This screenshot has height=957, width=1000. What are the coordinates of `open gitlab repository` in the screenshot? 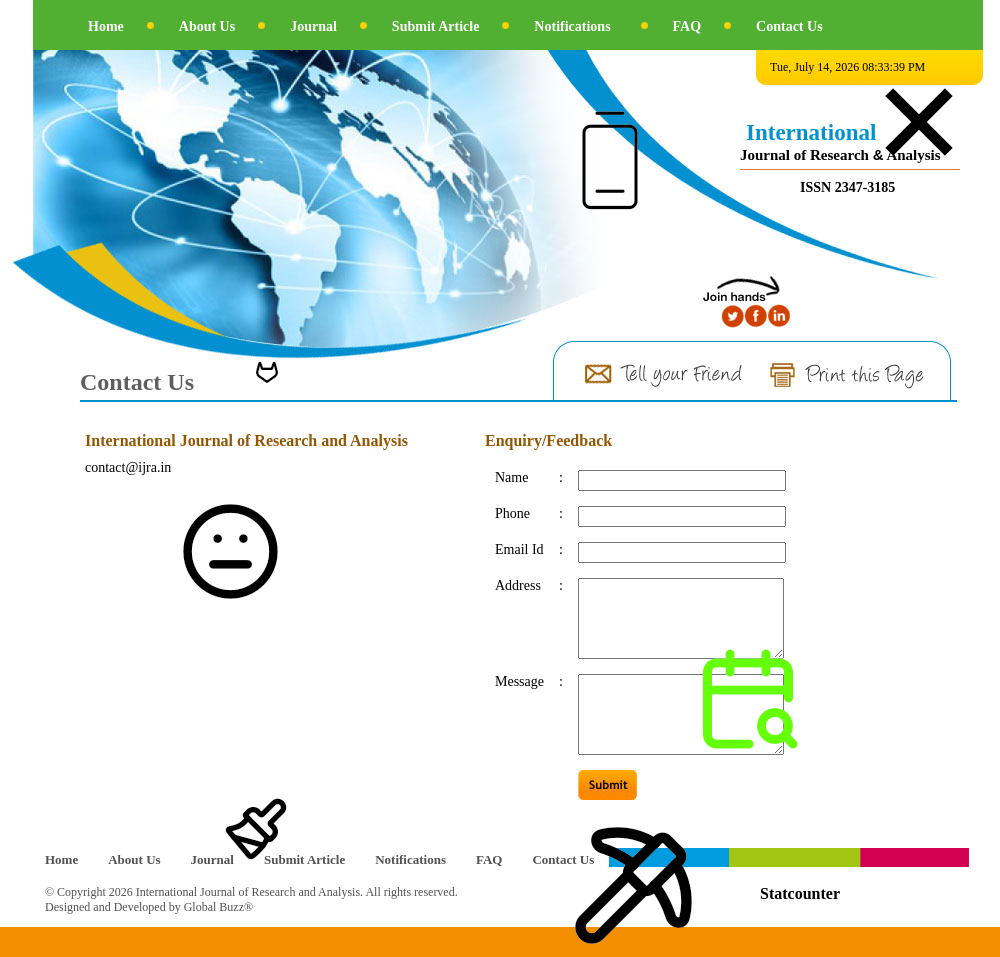 It's located at (267, 372).